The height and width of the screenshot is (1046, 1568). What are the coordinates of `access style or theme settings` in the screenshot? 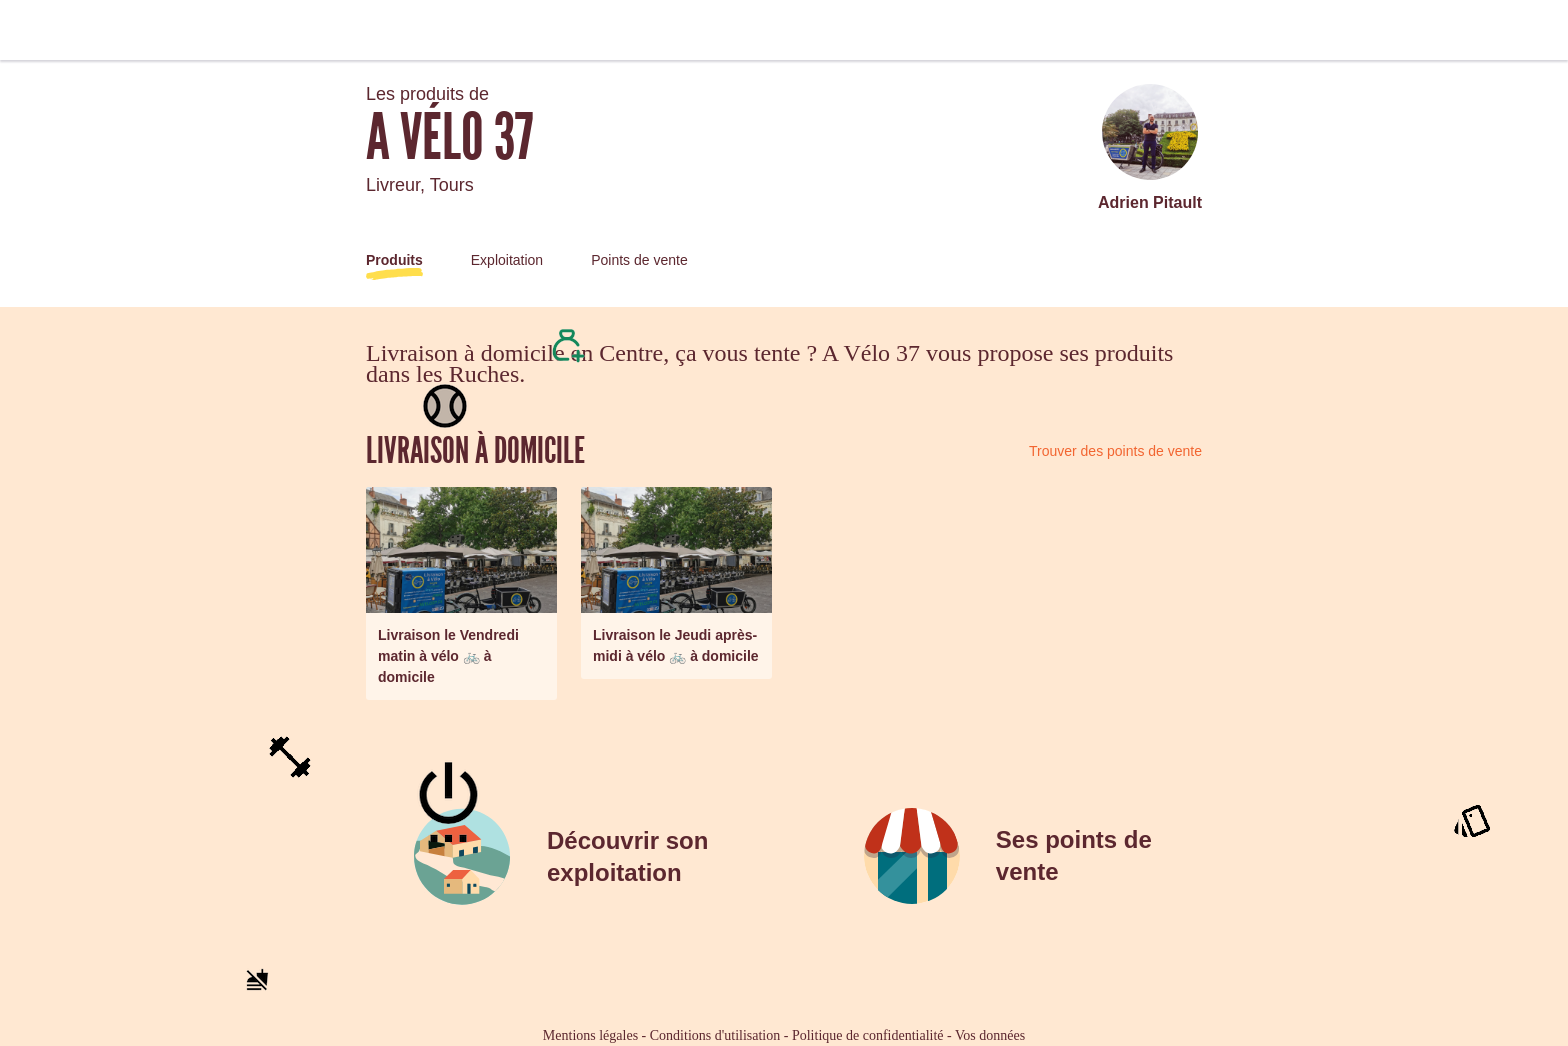 It's located at (1472, 820).